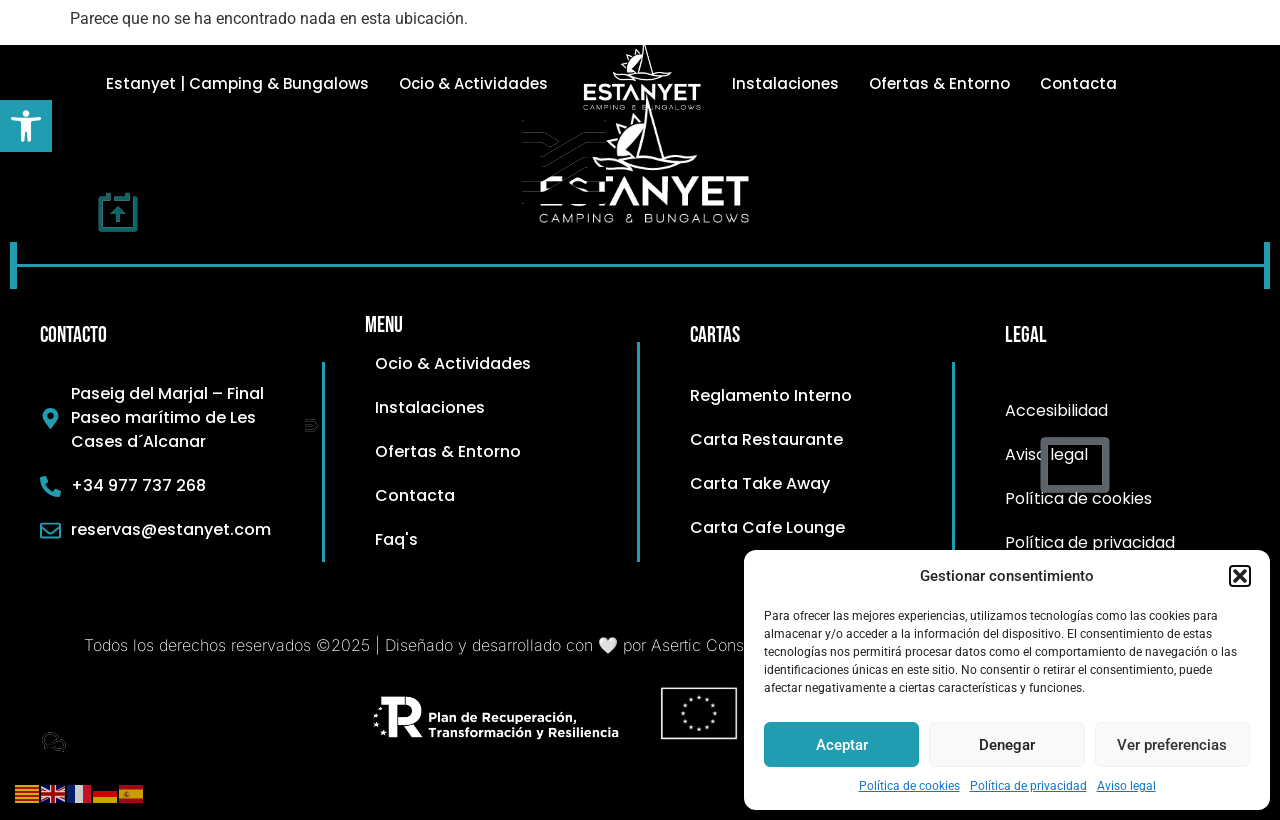  What do you see at coordinates (311, 425) in the screenshot?
I see `expand or unfold a navigation menu` at bounding box center [311, 425].